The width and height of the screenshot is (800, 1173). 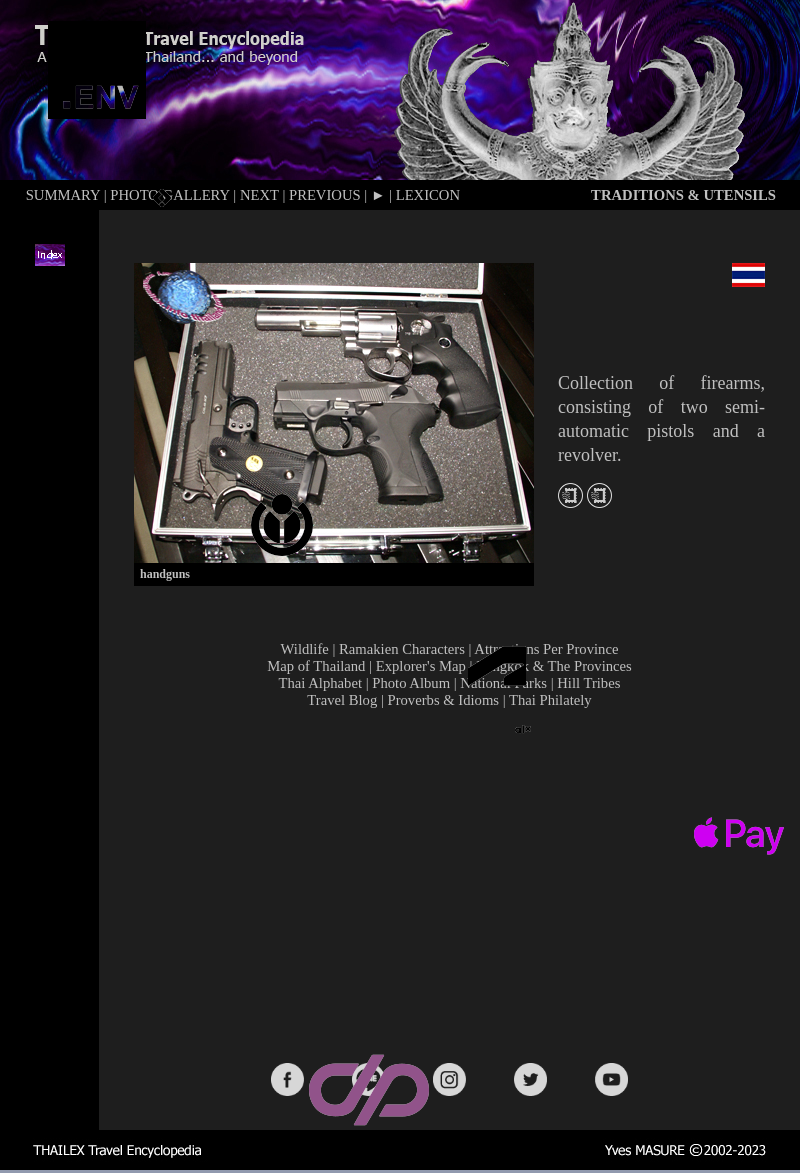 What do you see at coordinates (739, 836) in the screenshot?
I see `pay with Apple Pay` at bounding box center [739, 836].